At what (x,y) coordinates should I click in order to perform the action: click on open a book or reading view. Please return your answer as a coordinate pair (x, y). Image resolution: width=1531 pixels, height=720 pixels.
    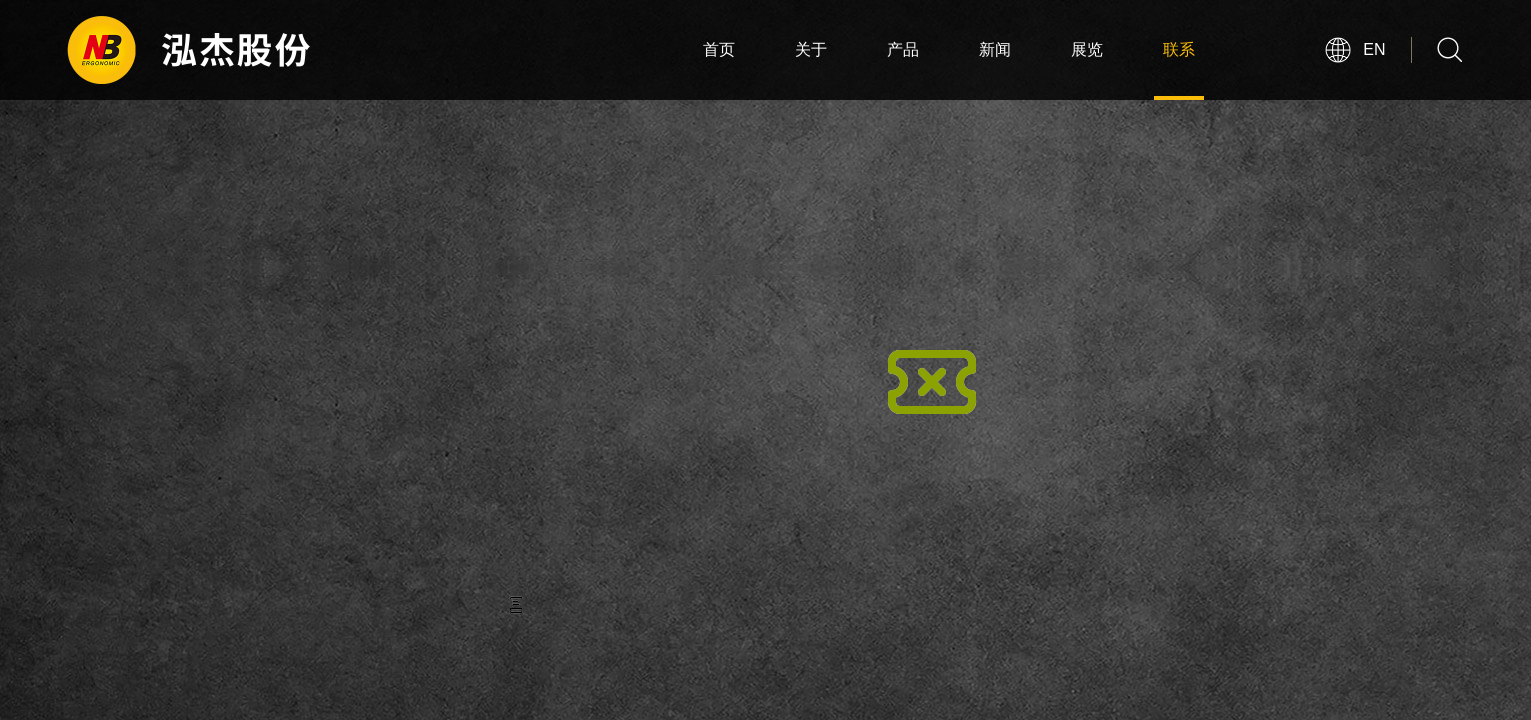
    Looking at the image, I should click on (516, 605).